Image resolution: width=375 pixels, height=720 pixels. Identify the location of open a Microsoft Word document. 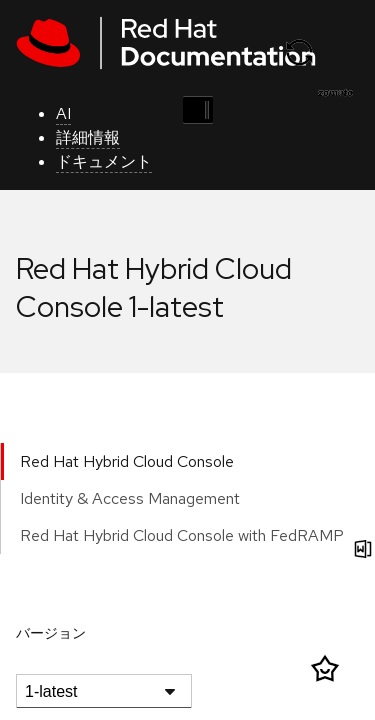
(363, 549).